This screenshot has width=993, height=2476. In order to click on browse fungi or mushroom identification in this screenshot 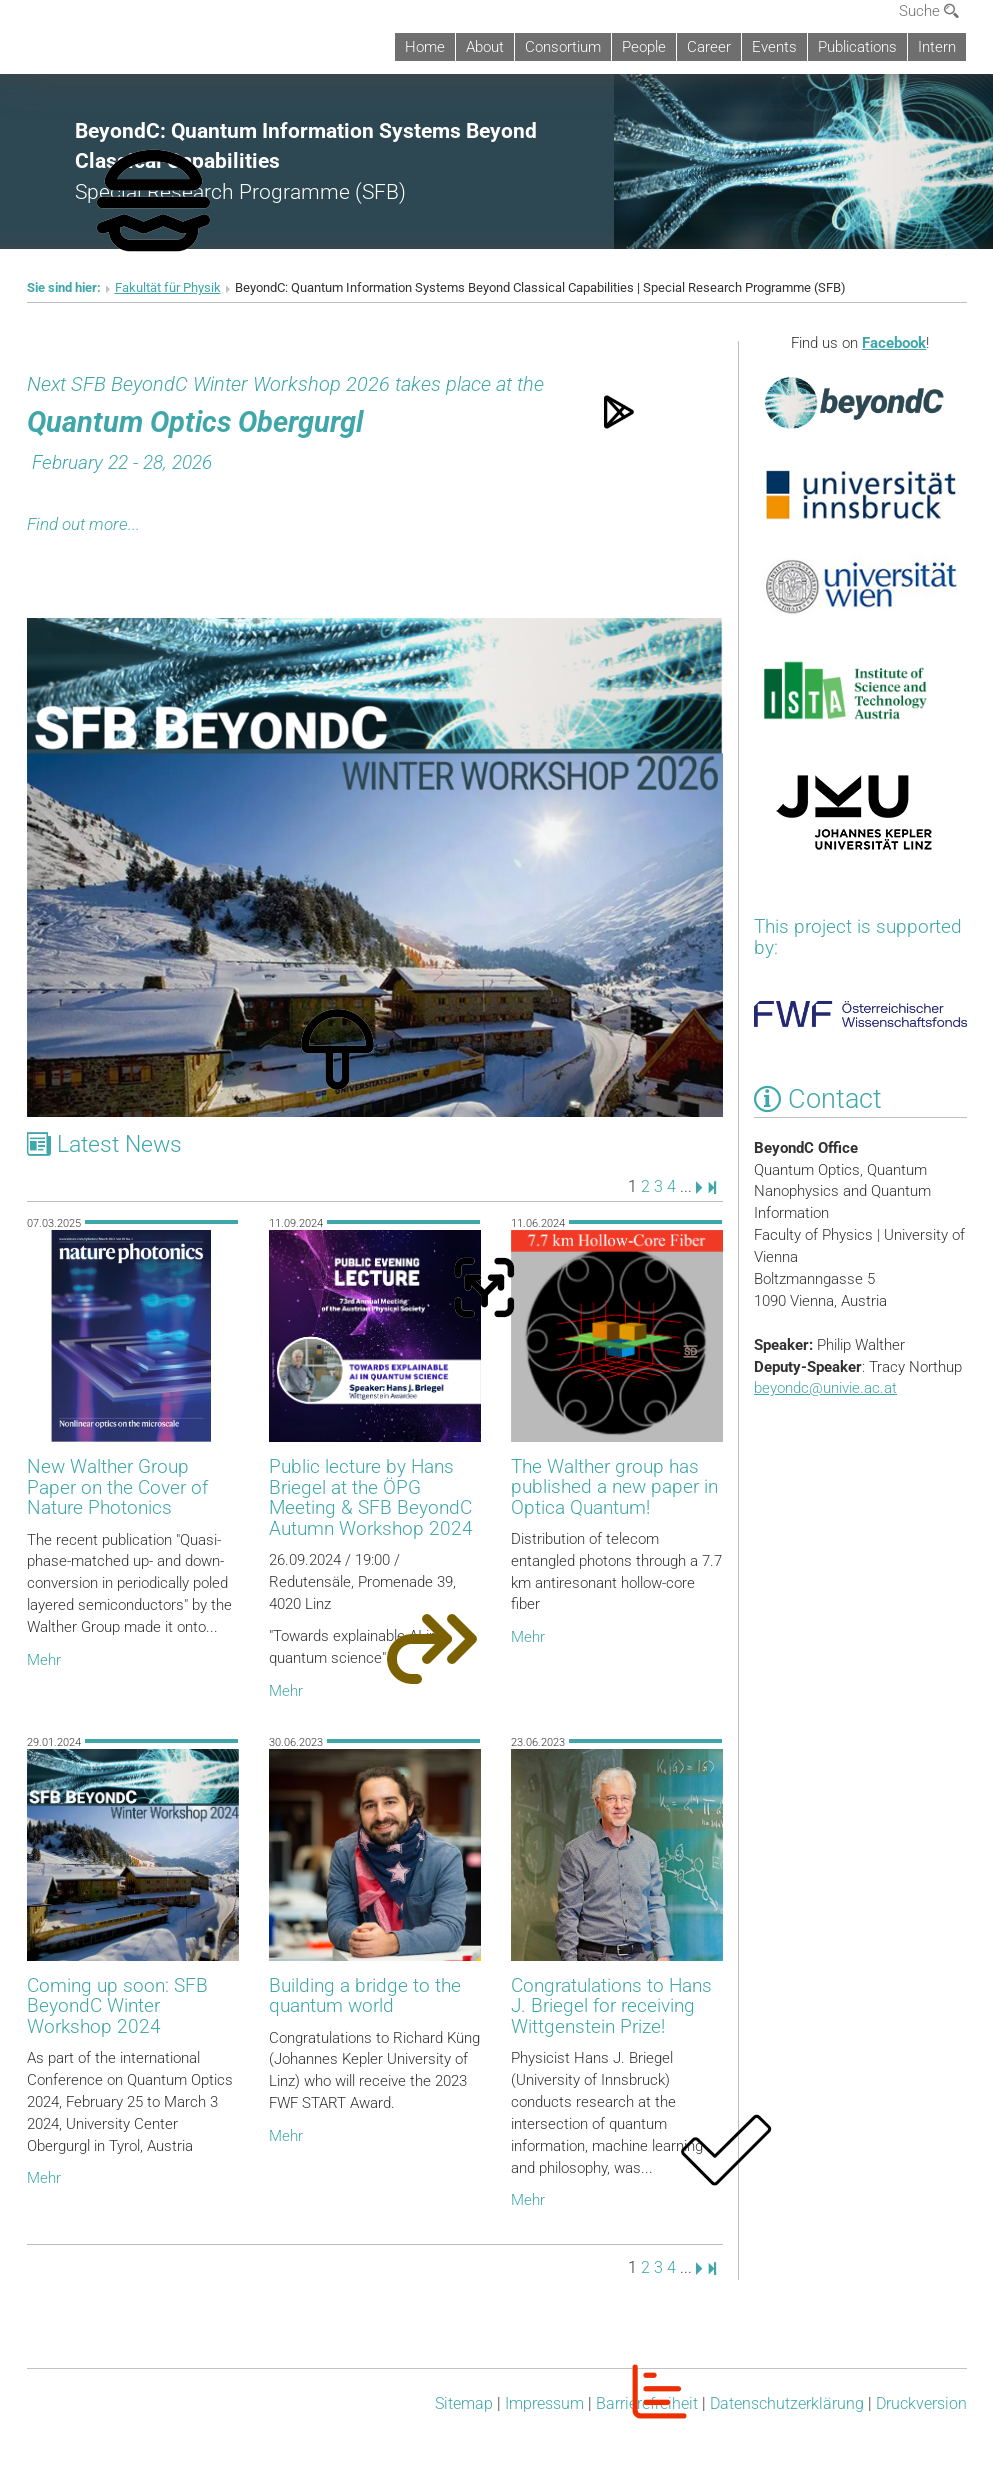, I will do `click(337, 1049)`.